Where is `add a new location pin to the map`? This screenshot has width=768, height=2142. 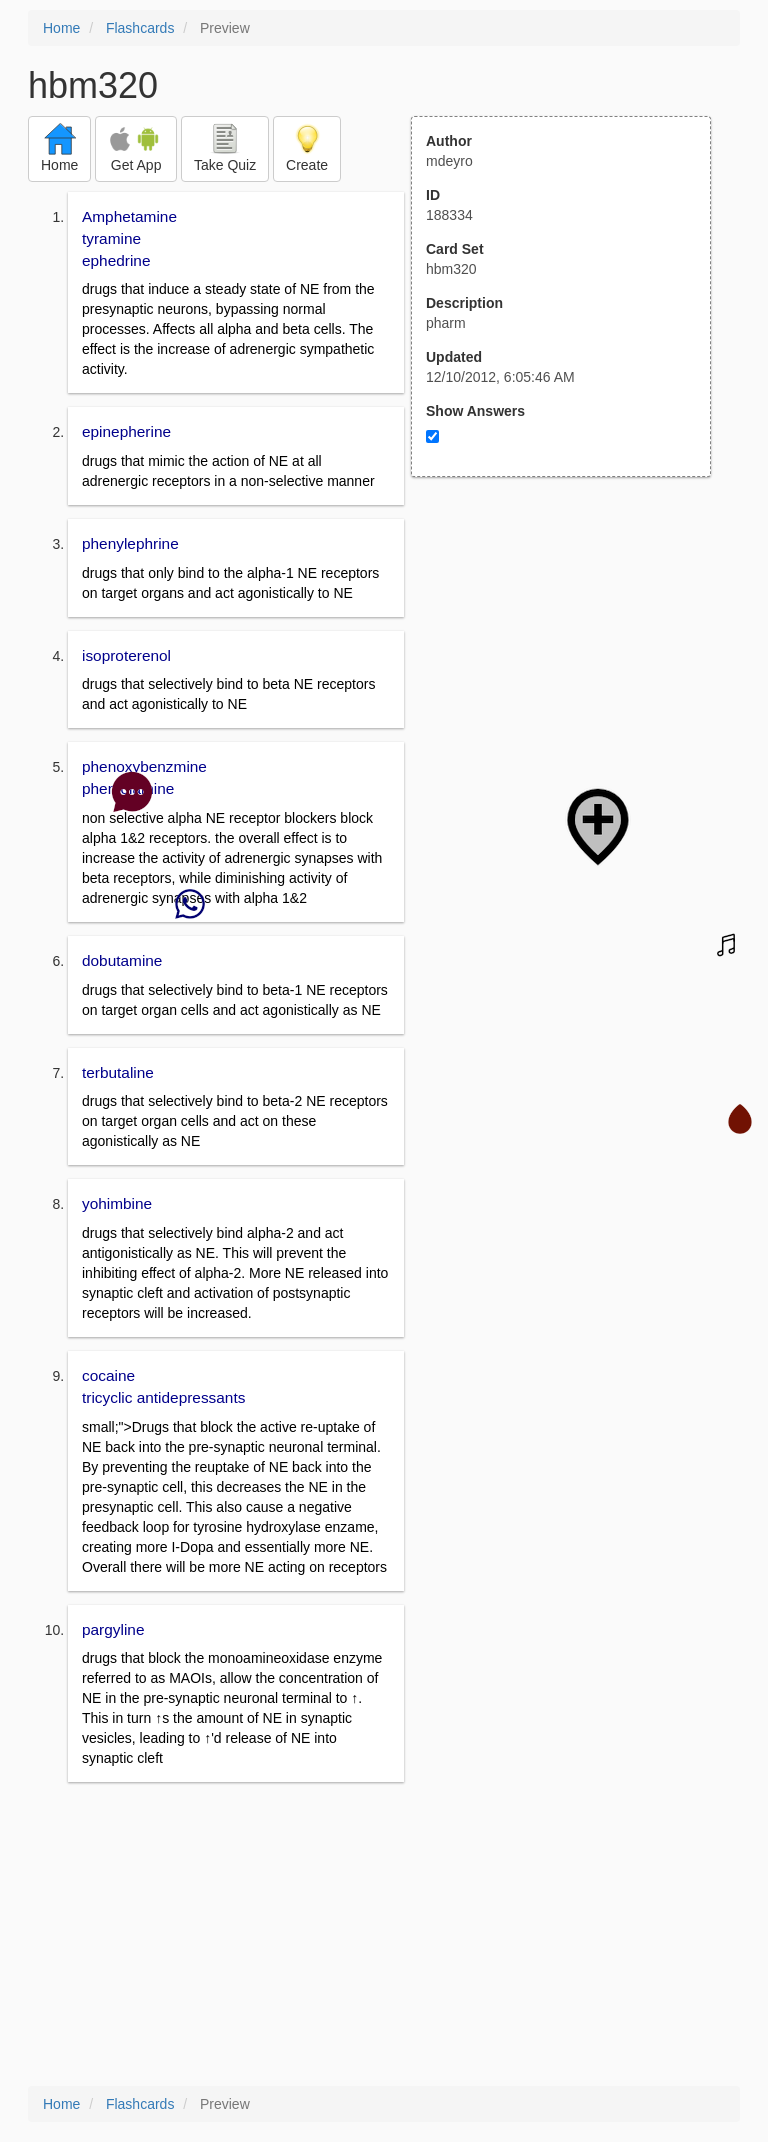
add a new location pin to the map is located at coordinates (598, 827).